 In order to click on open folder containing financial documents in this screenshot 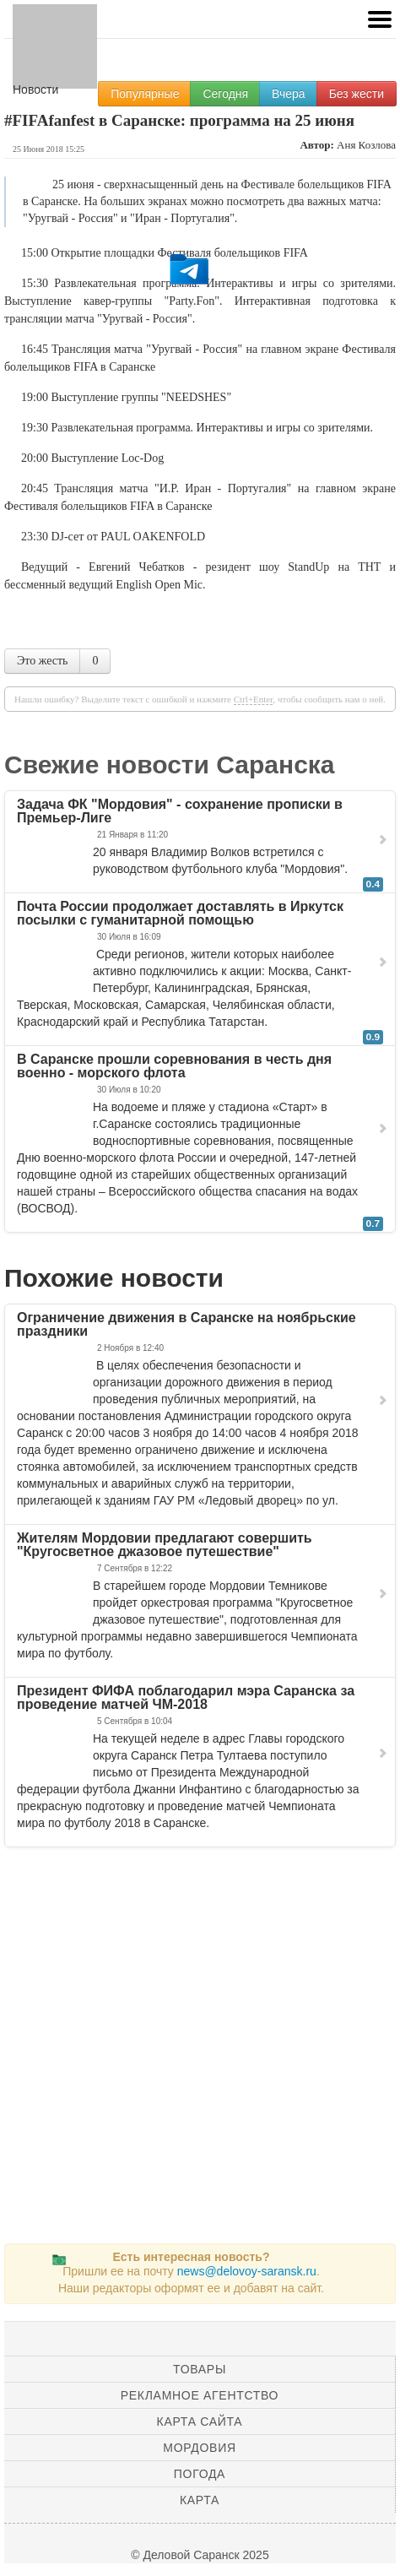, I will do `click(59, 2260)`.